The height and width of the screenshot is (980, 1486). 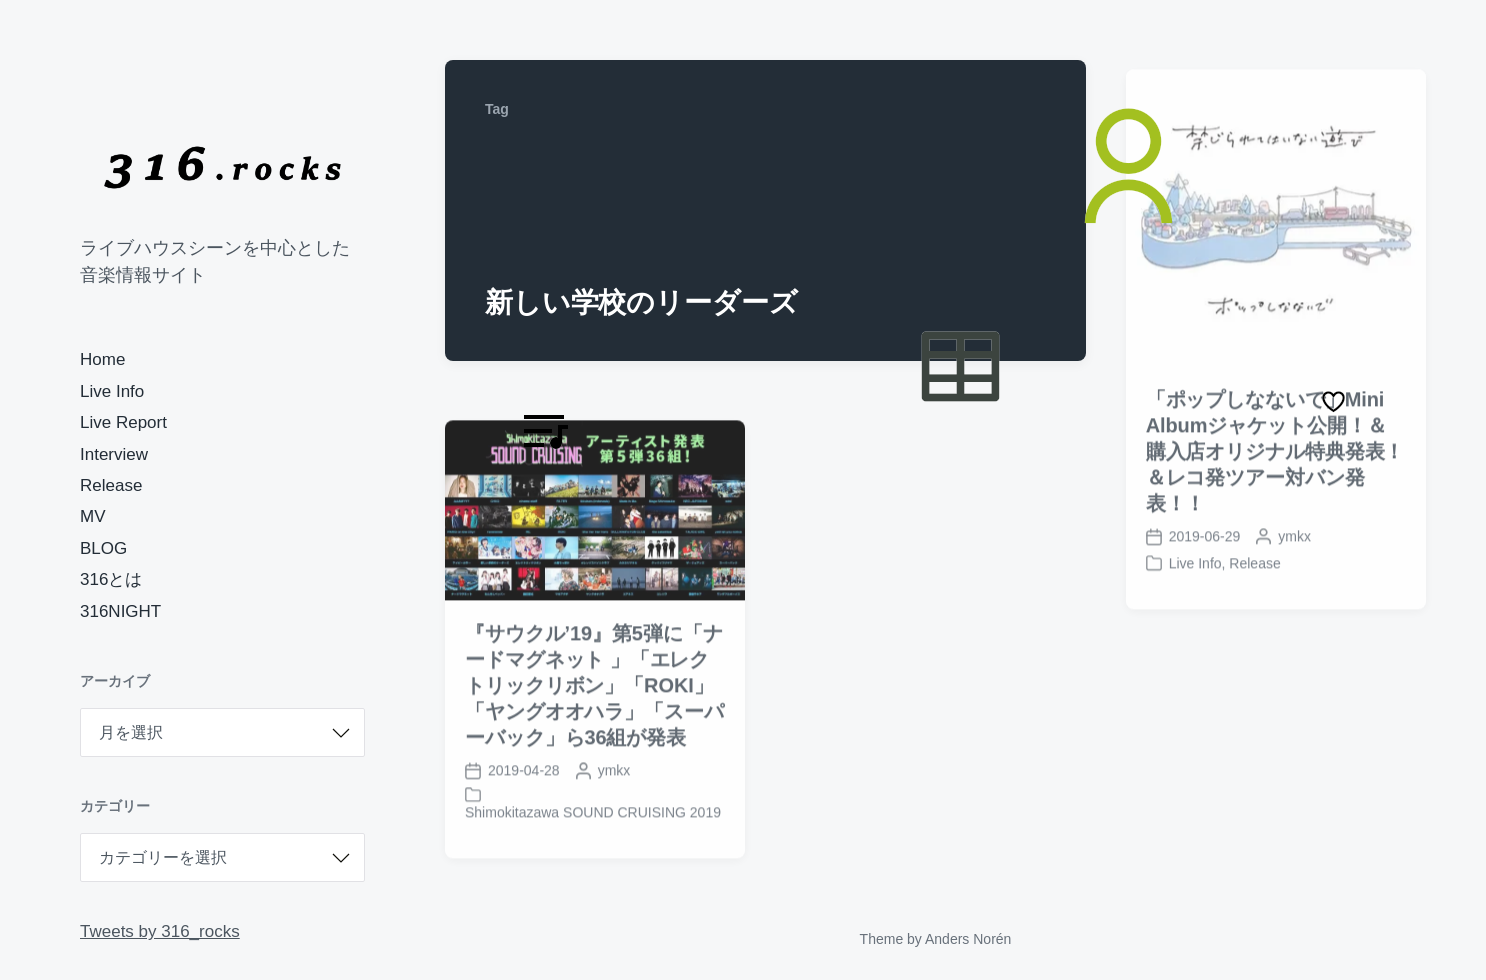 I want to click on add to favorites, so click(x=1333, y=401).